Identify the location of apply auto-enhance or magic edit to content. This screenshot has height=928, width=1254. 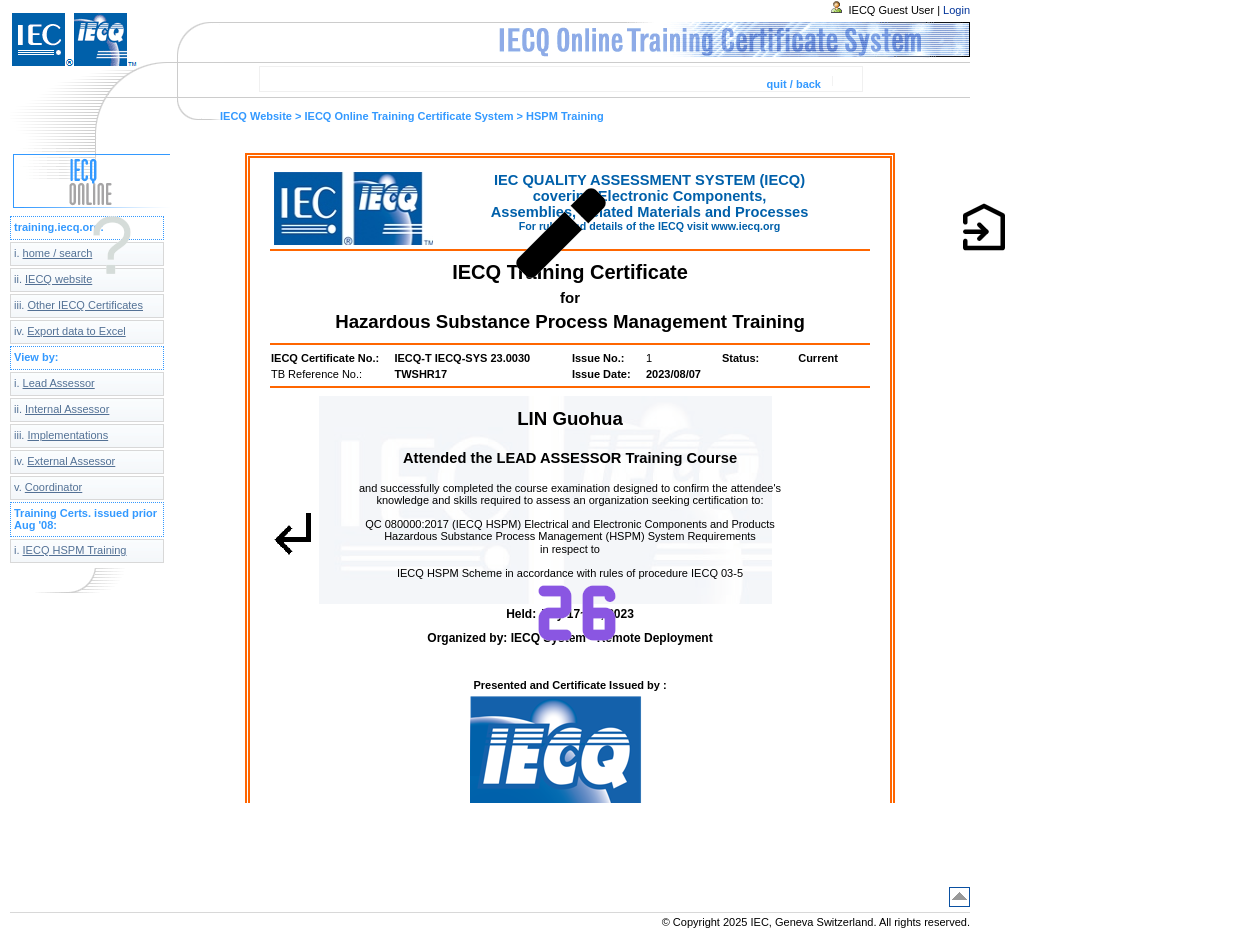
(561, 233).